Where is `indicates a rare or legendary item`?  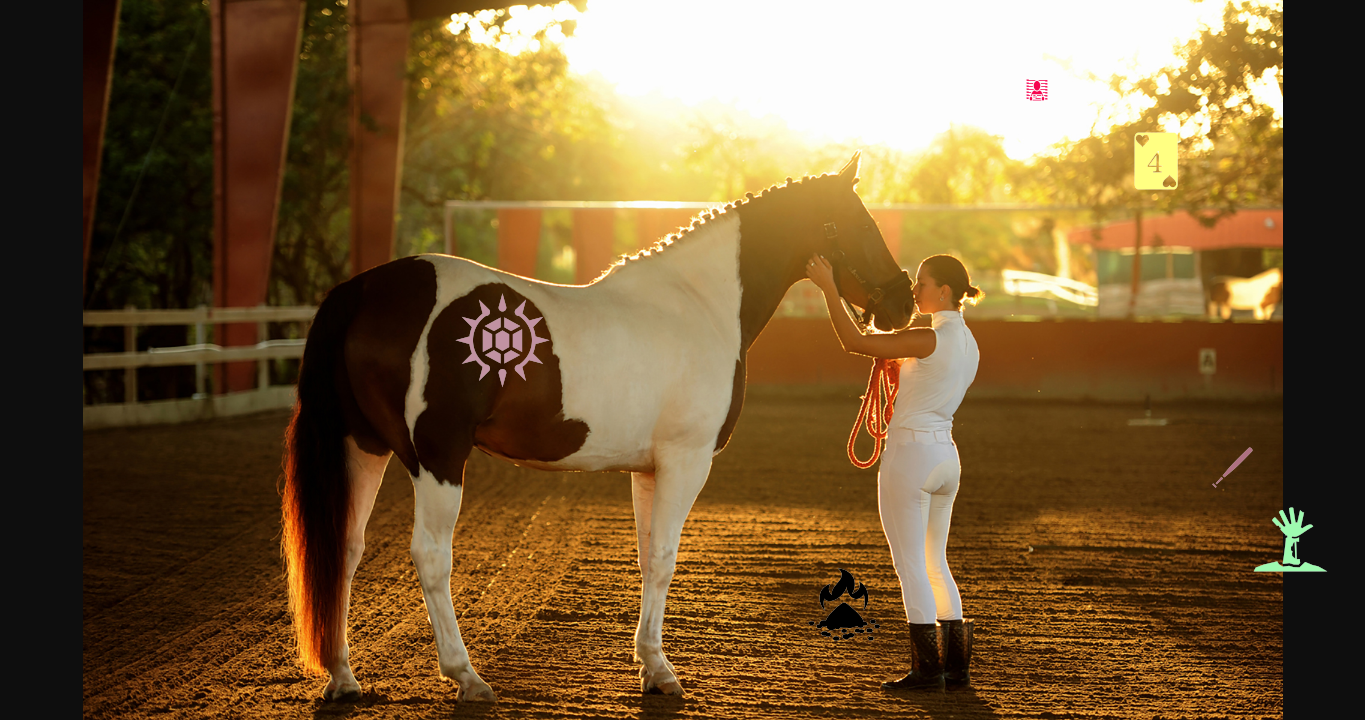 indicates a rare or legendary item is located at coordinates (502, 340).